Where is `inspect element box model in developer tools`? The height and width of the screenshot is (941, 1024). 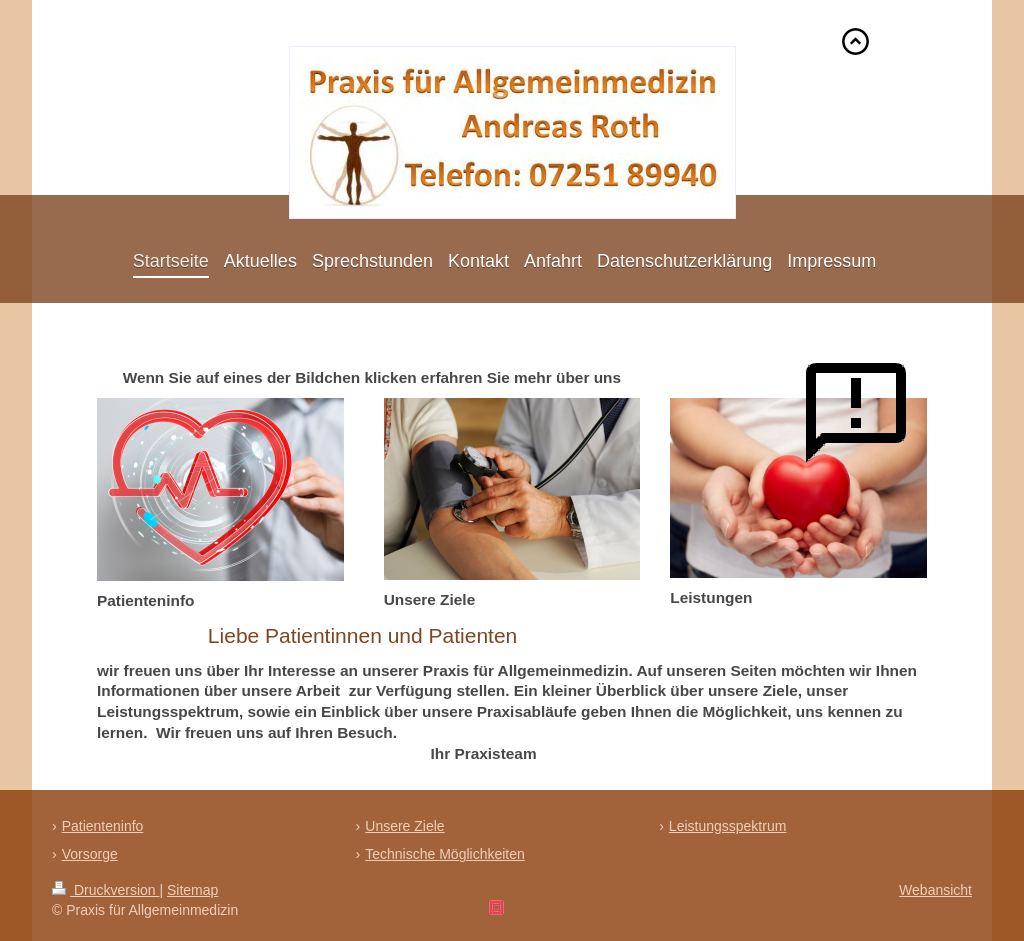 inspect element box model in developer tools is located at coordinates (496, 907).